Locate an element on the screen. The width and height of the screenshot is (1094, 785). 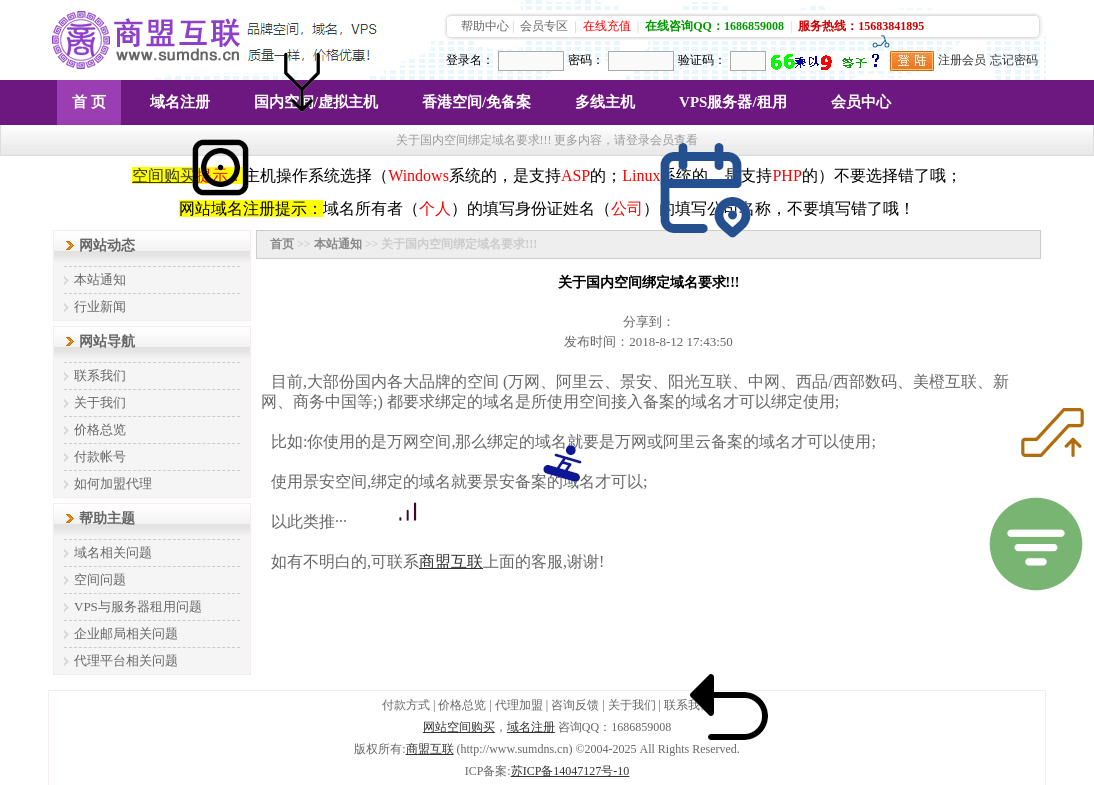
access snowboarding or winter sports features is located at coordinates (564, 463).